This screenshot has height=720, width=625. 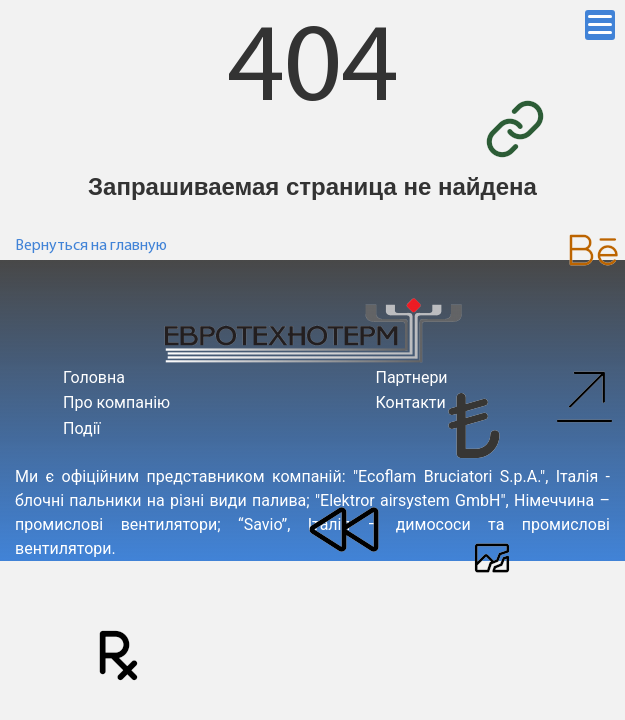 What do you see at coordinates (492, 558) in the screenshot?
I see `indicates a broken or corrupted image file` at bounding box center [492, 558].